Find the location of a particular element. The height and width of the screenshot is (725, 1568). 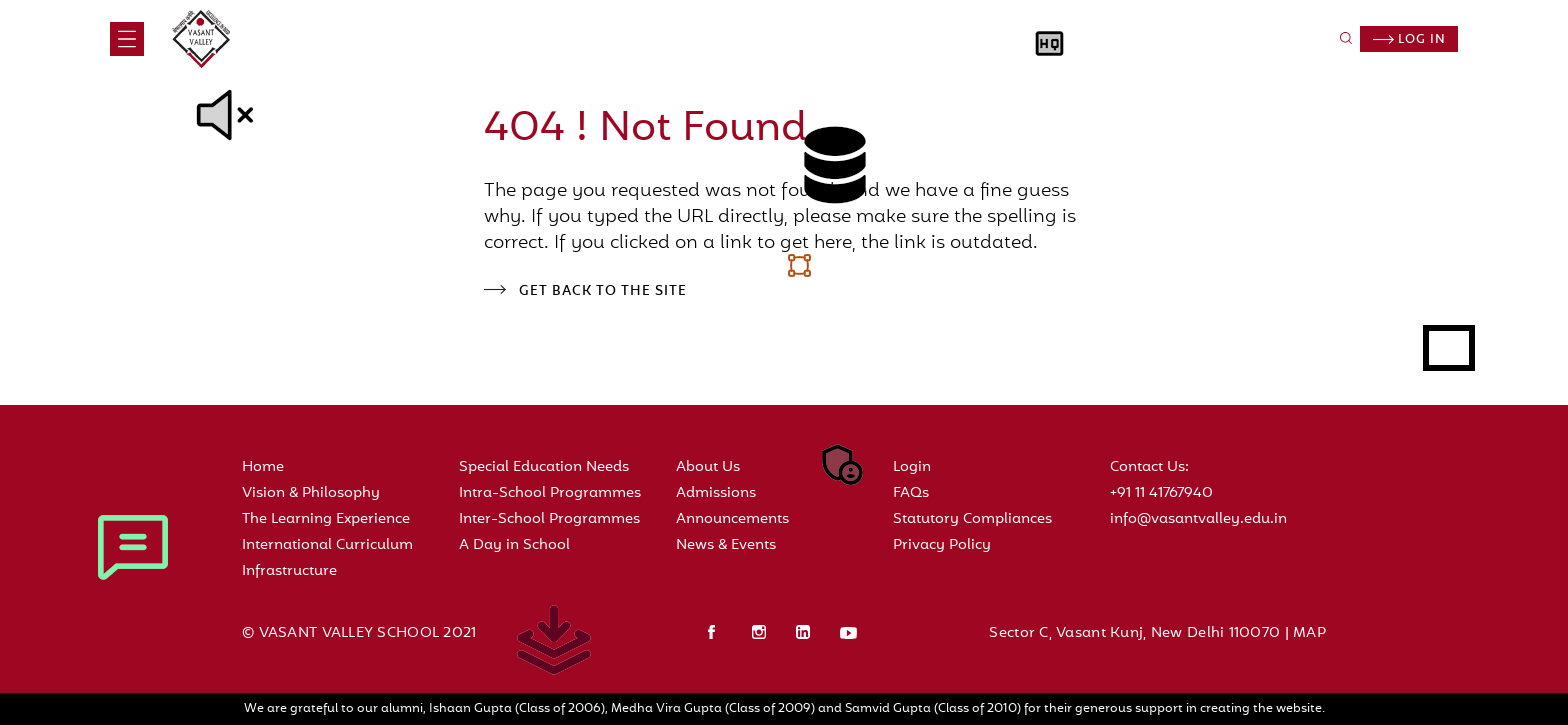

adjust vector shape boundaries is located at coordinates (799, 265).